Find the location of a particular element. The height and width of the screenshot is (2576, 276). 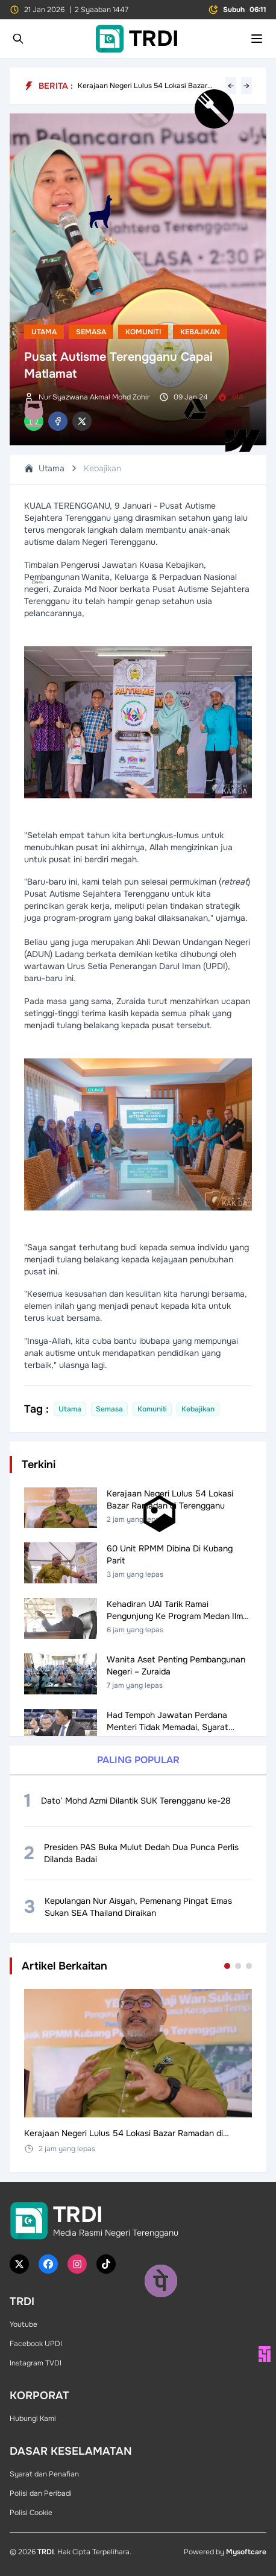

open PhonePe payment app is located at coordinates (161, 2281).